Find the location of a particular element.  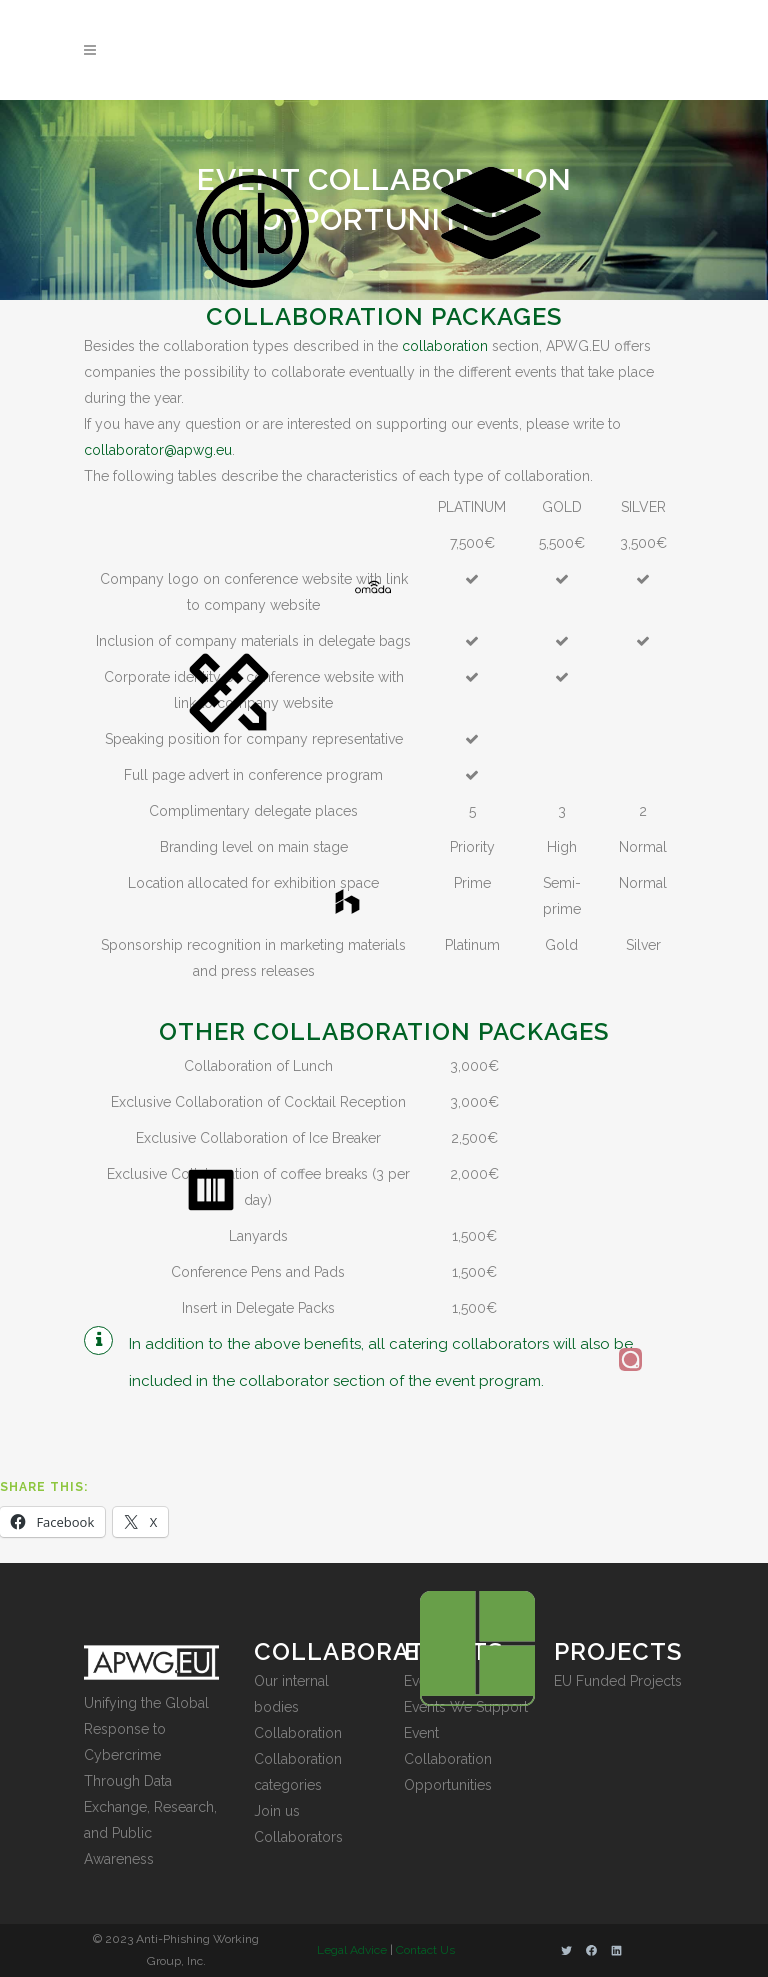

tmux terminal multiplexer logo is located at coordinates (477, 1648).